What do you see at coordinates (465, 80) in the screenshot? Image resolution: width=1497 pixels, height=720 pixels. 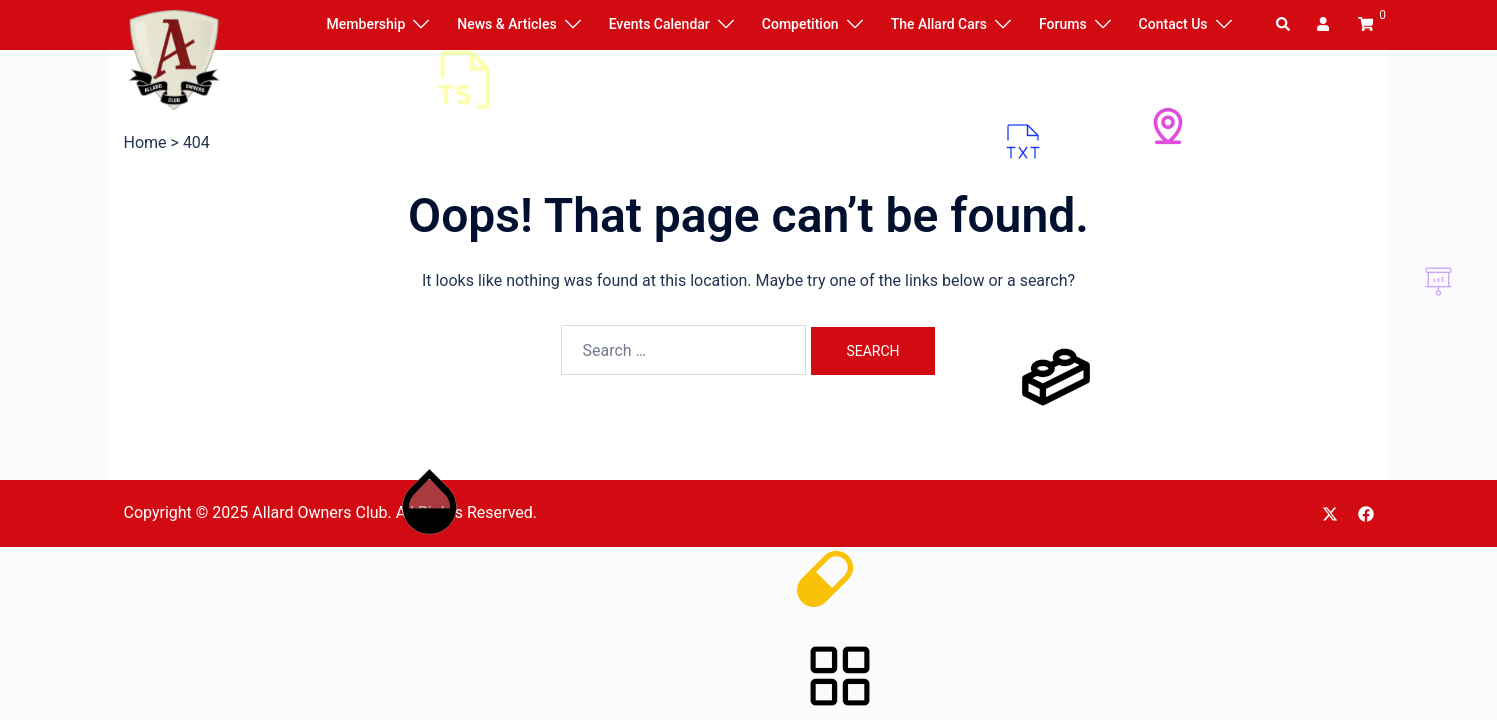 I see `typescript source file` at bounding box center [465, 80].